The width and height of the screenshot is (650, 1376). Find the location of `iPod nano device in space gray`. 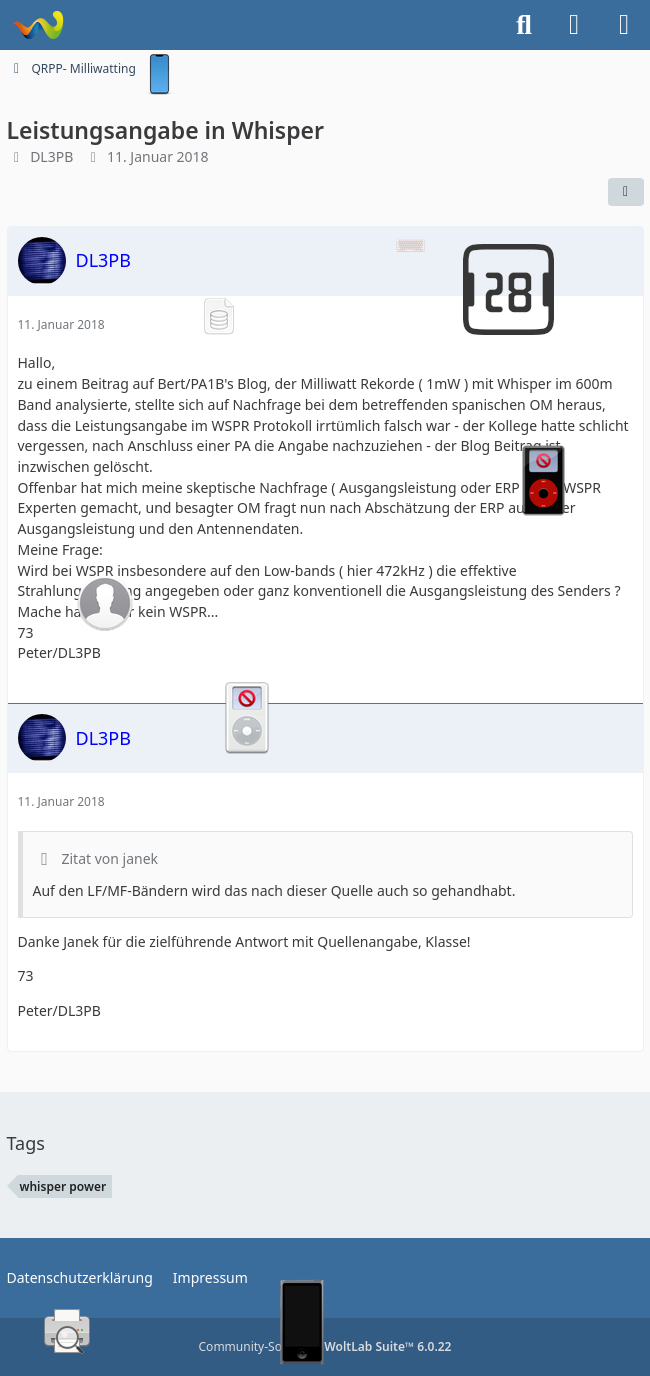

iPod nano device in space gray is located at coordinates (302, 1322).